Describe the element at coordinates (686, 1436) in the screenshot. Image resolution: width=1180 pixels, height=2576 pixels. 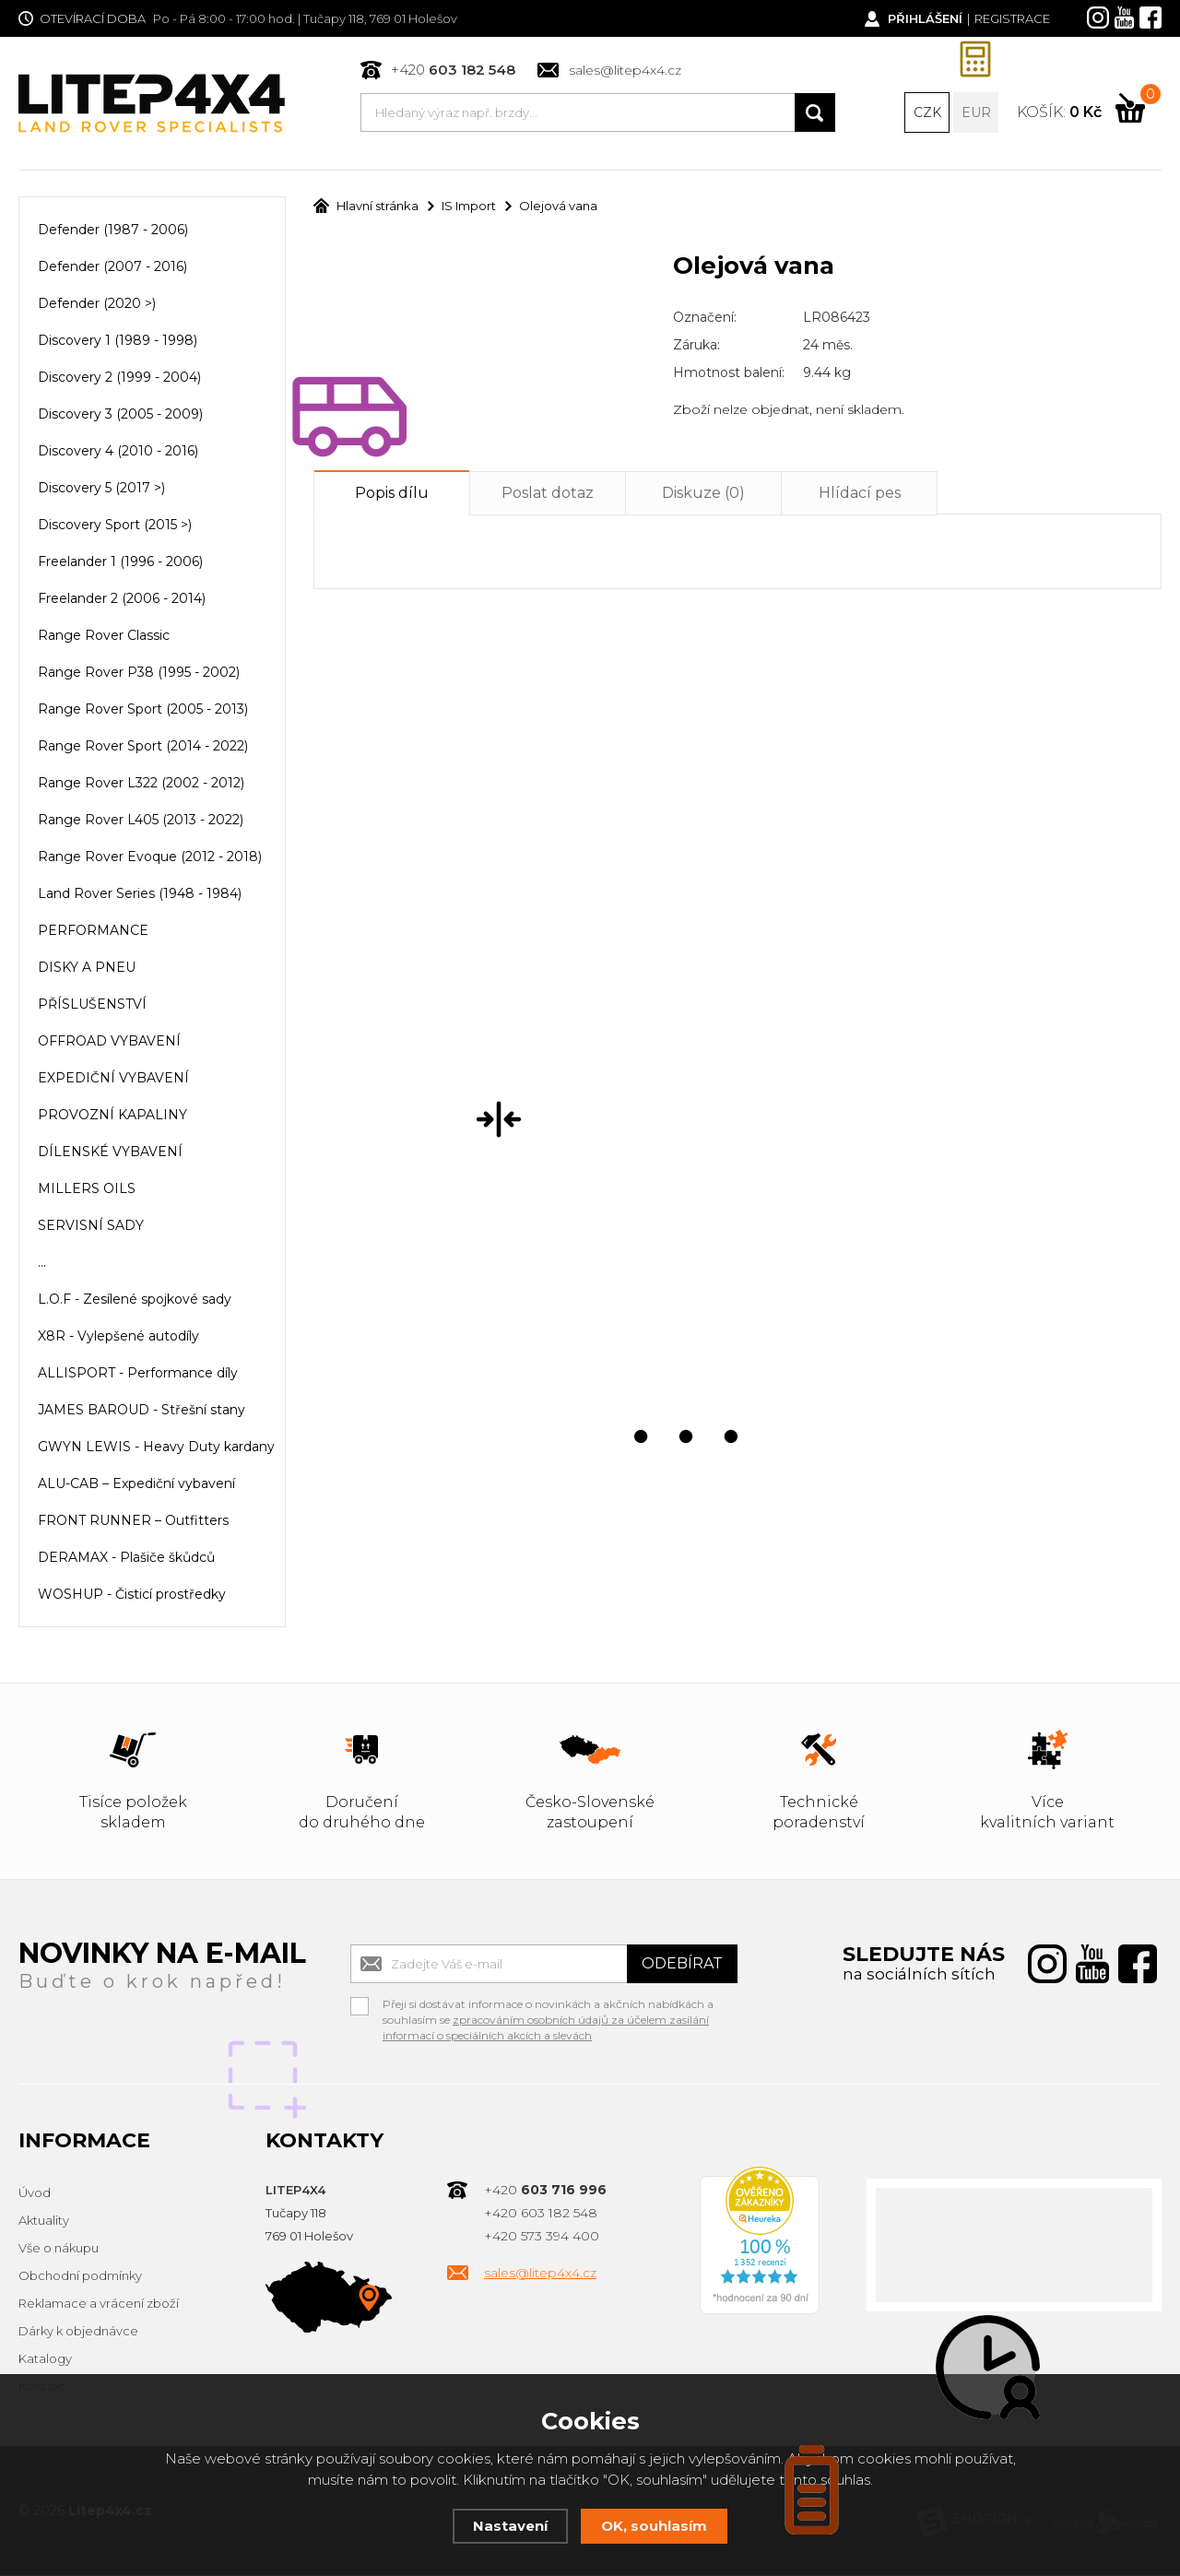
I see `access more options or actions` at that location.